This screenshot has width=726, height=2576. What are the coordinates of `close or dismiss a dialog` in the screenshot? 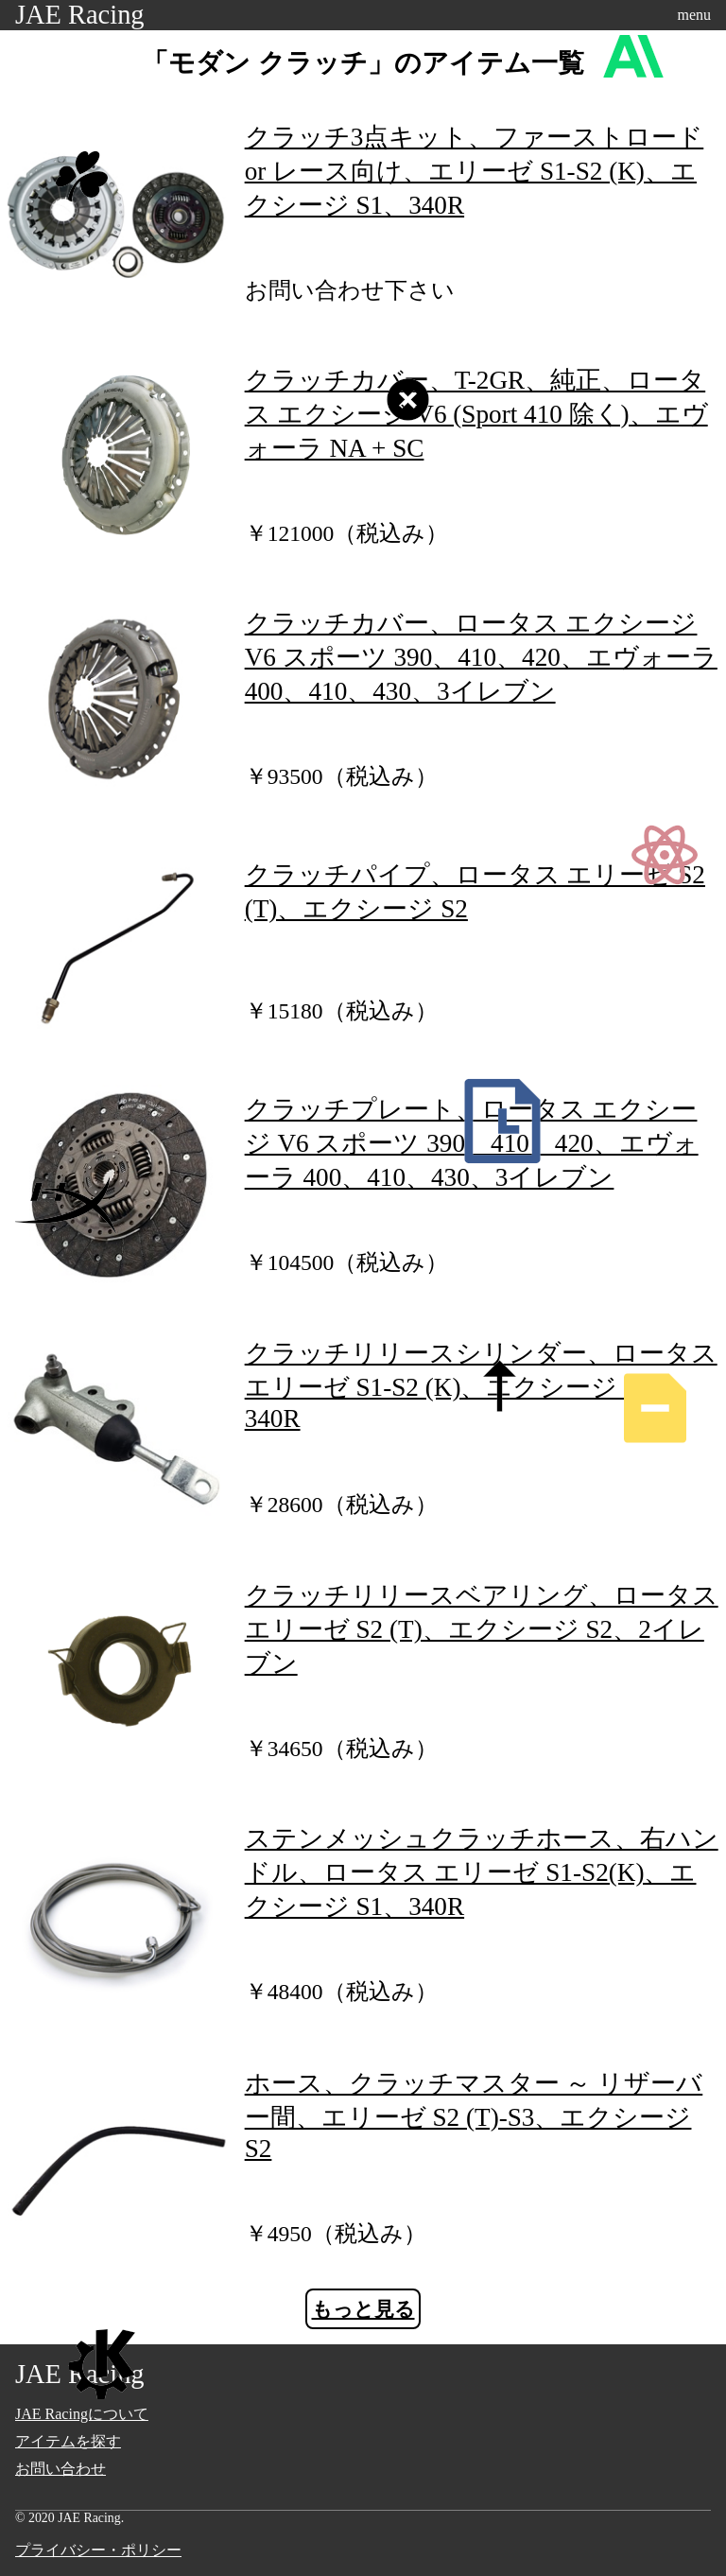 It's located at (407, 399).